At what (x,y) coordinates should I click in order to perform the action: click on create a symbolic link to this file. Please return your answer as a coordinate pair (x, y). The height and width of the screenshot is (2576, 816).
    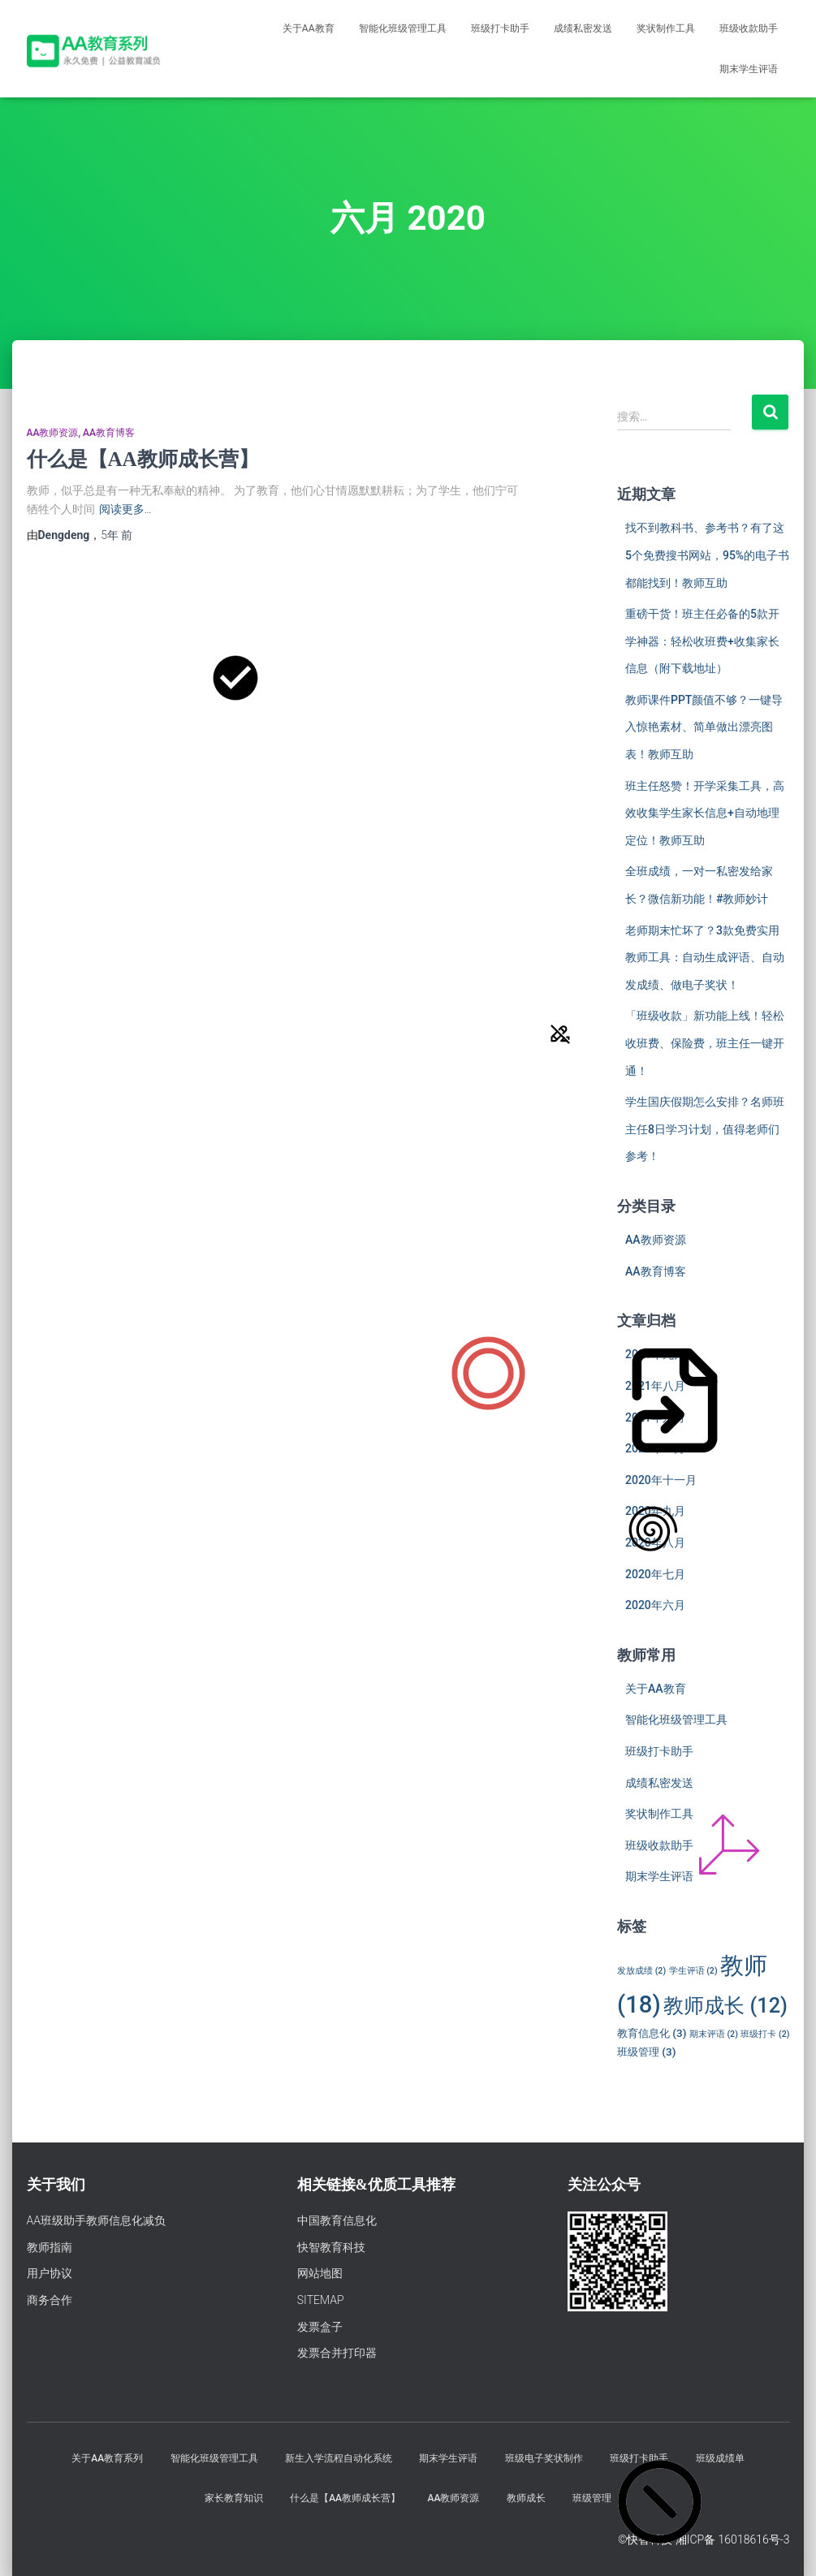
    Looking at the image, I should click on (675, 1400).